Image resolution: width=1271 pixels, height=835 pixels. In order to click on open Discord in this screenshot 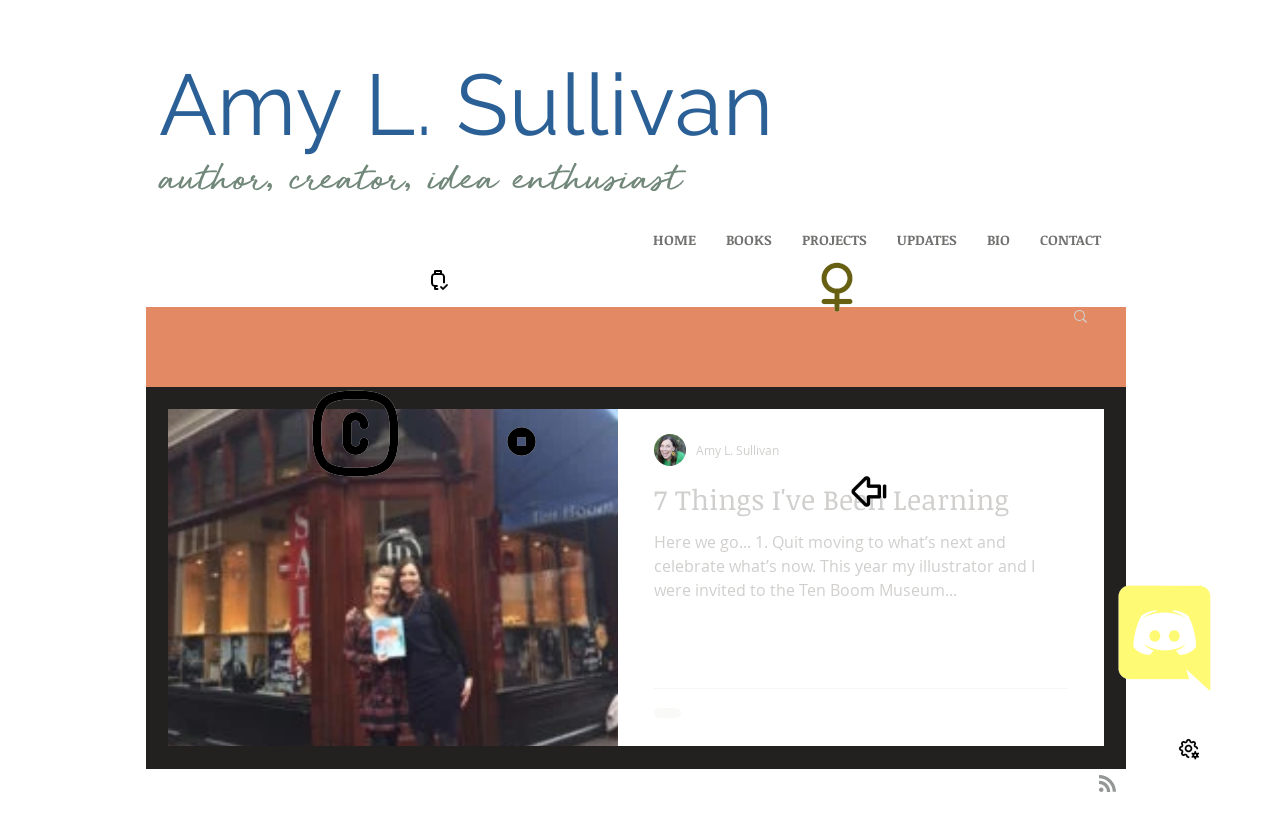, I will do `click(1164, 638)`.